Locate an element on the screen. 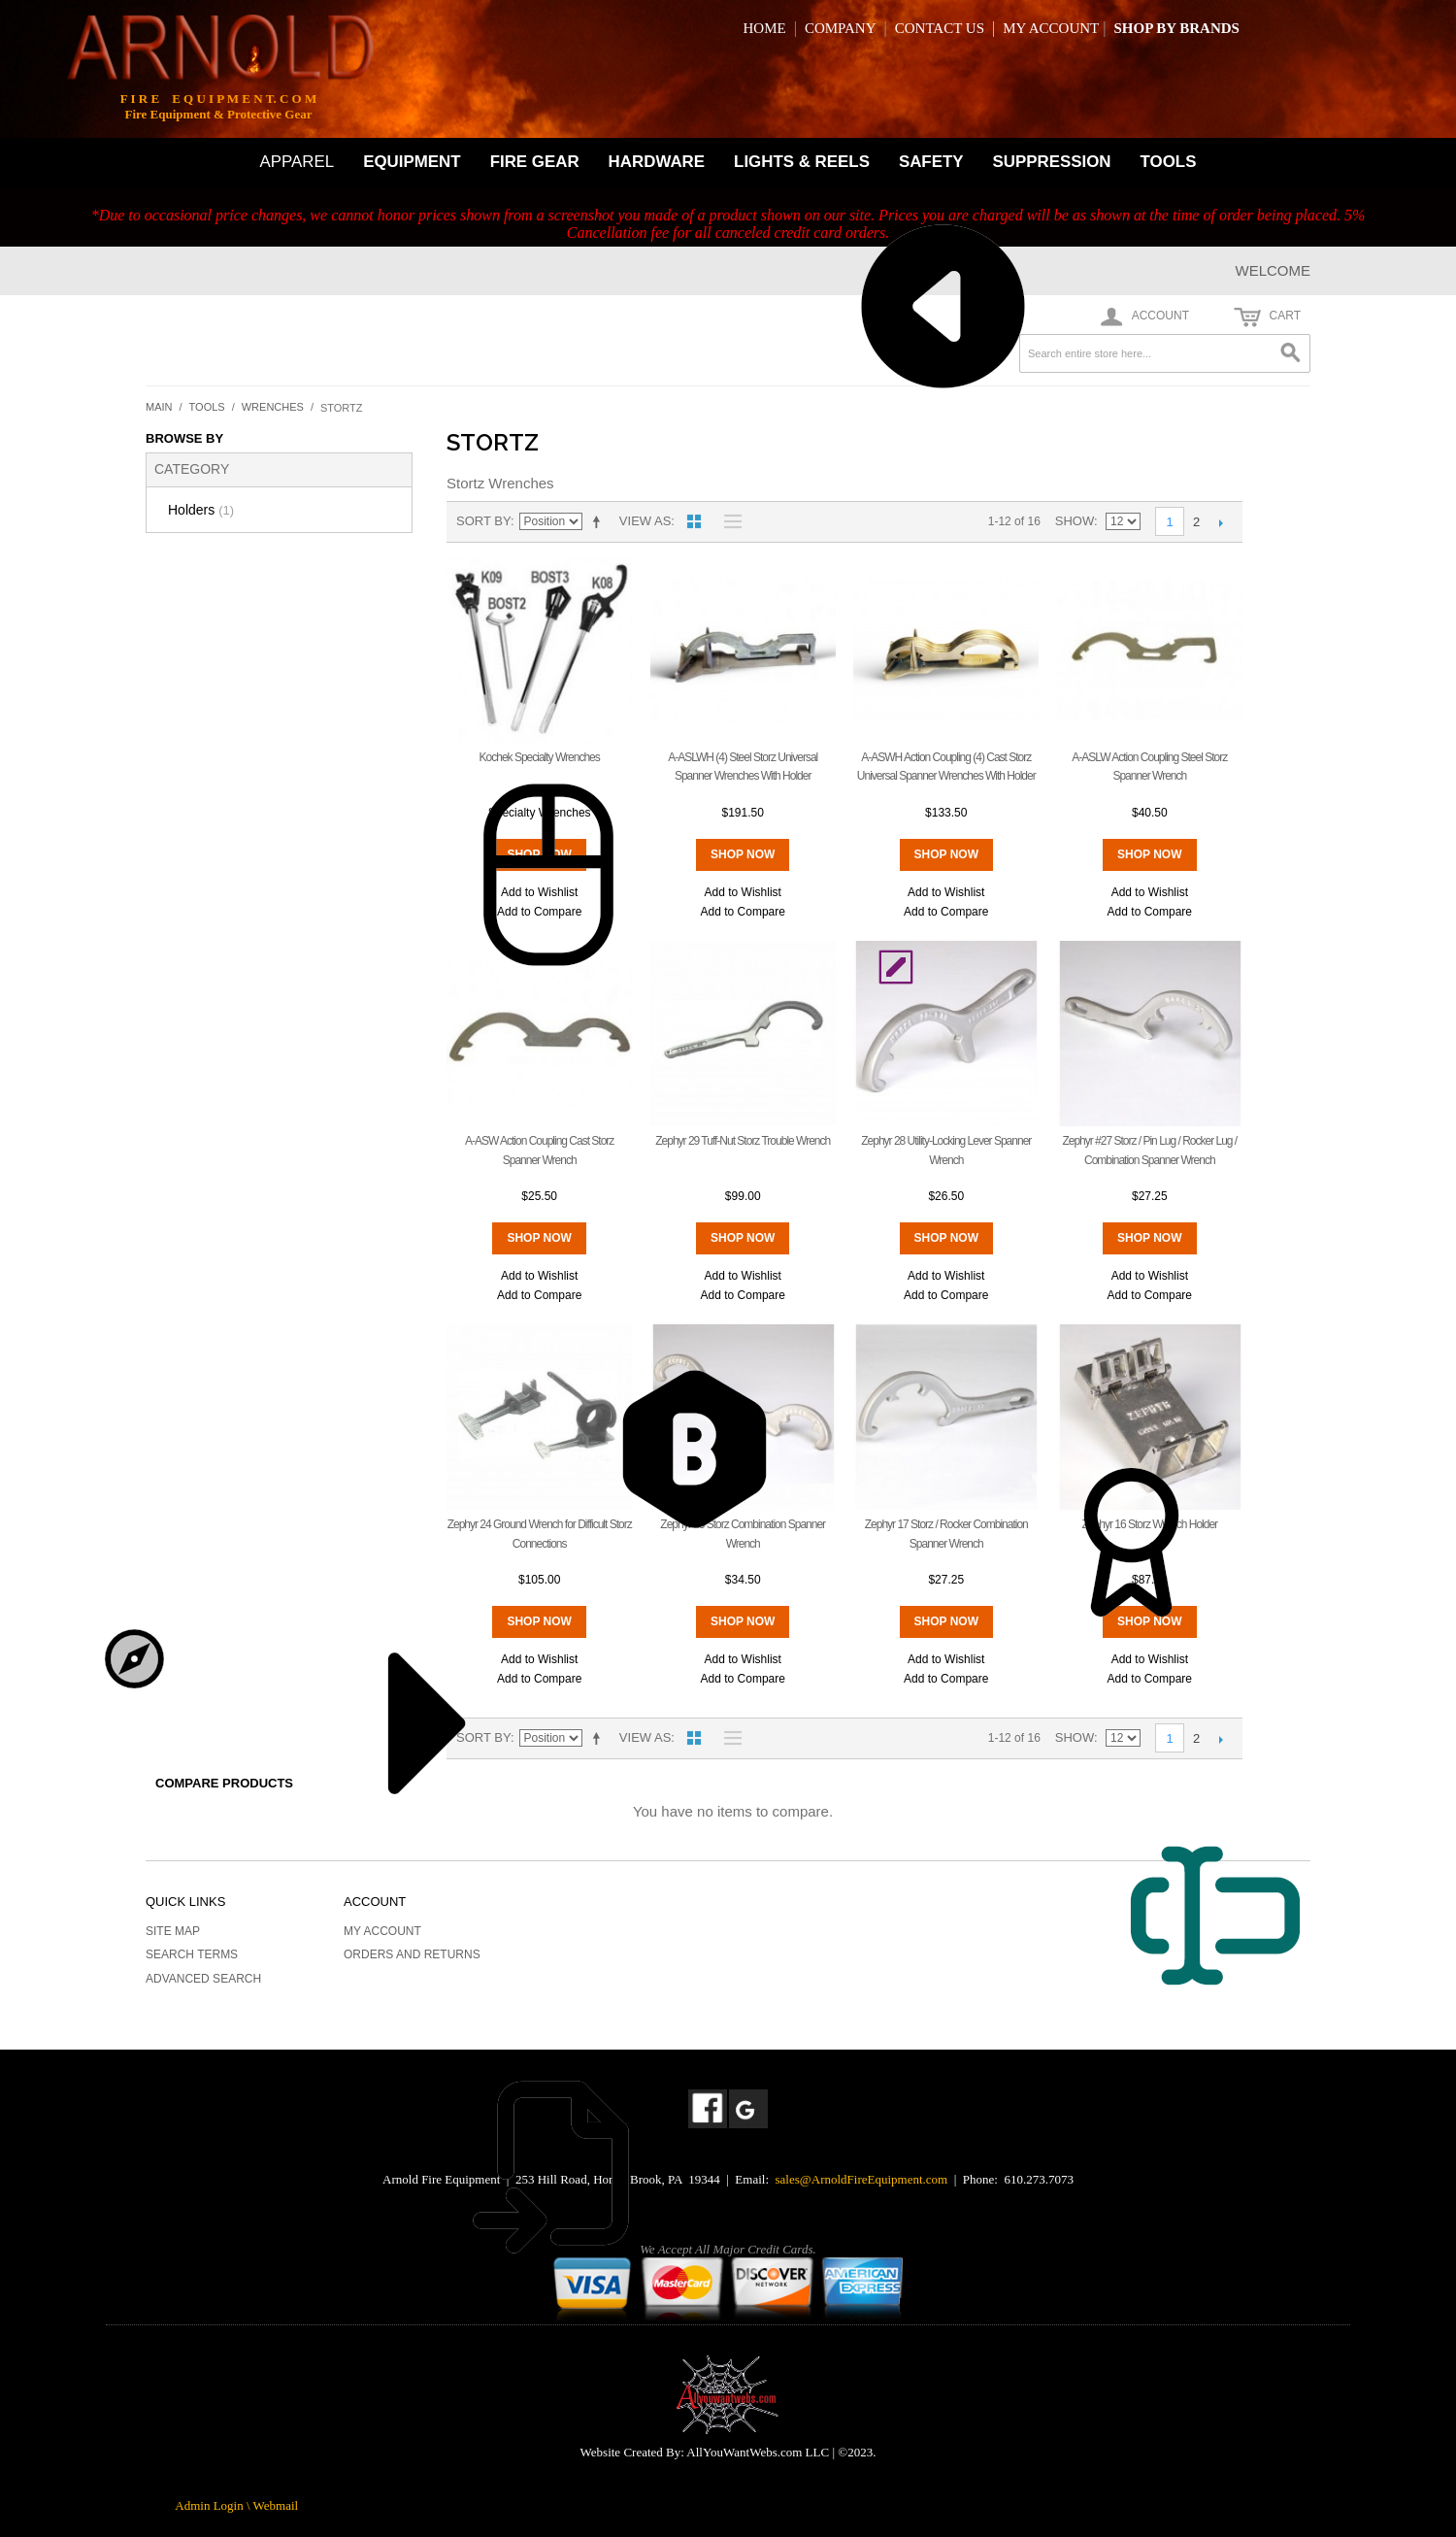 The height and width of the screenshot is (2537, 1456). import a file from another source is located at coordinates (563, 2163).